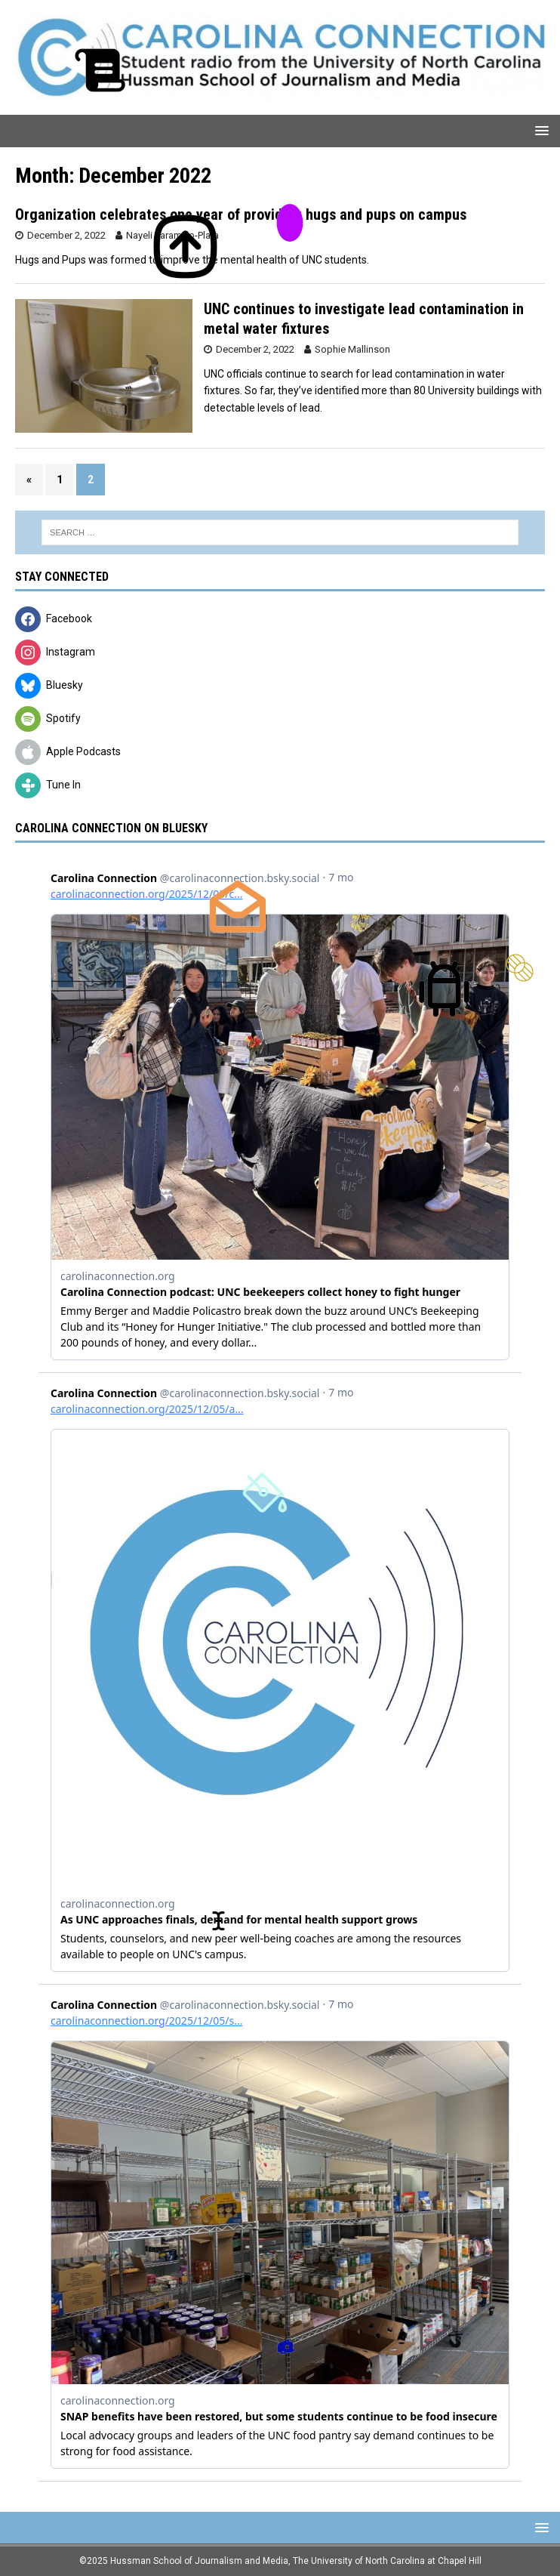 The image size is (560, 2576). Describe the element at coordinates (444, 989) in the screenshot. I see `android device or app indicator` at that location.